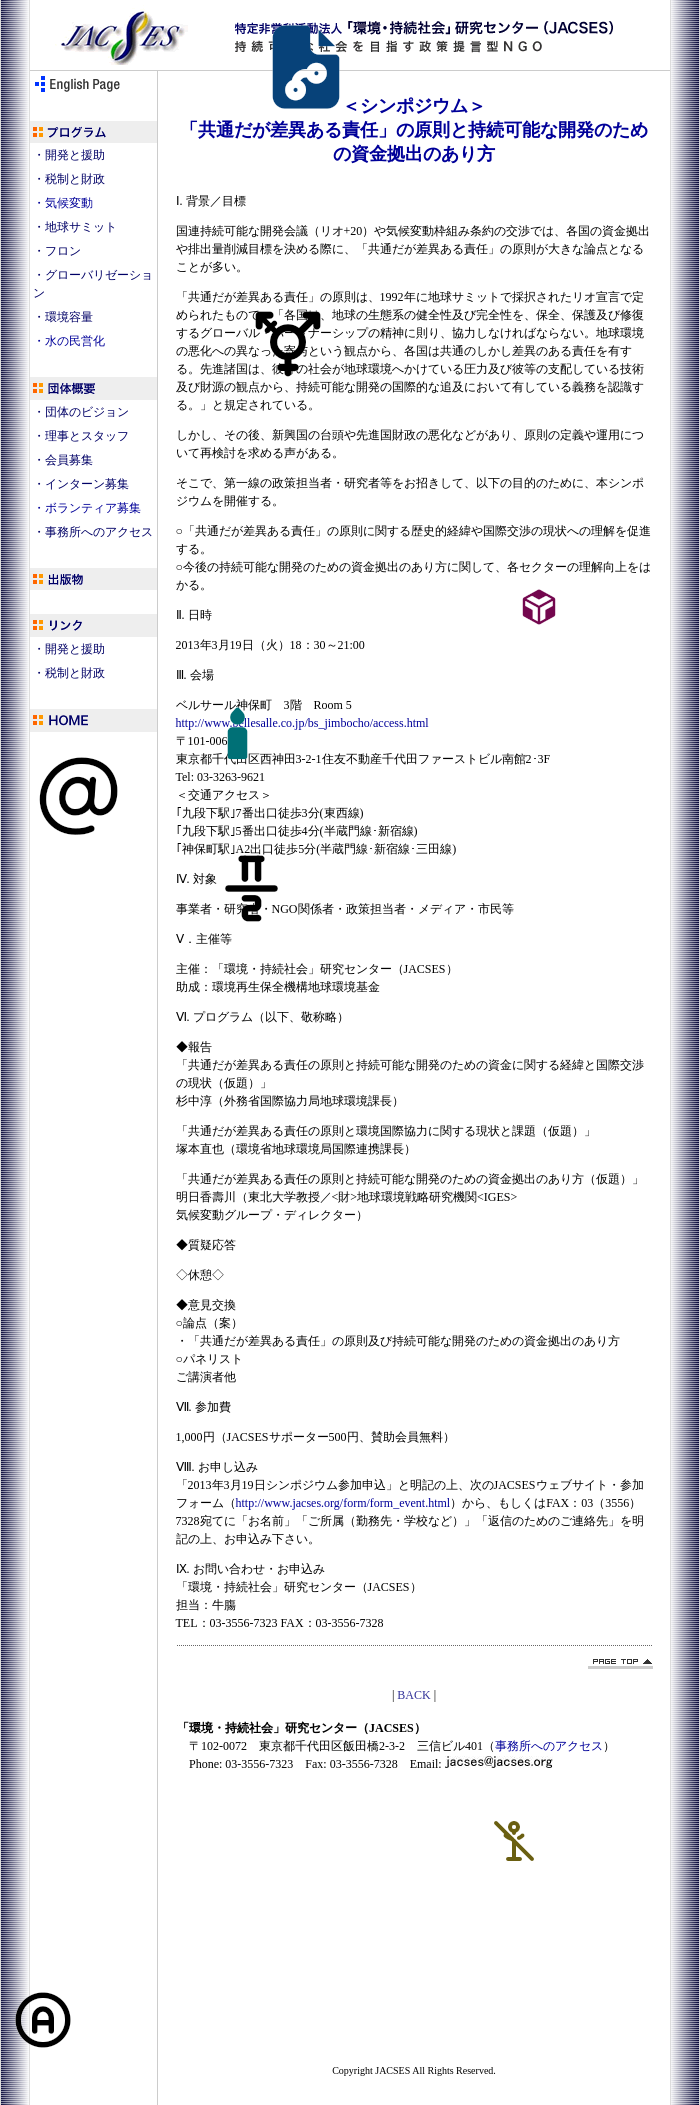 This screenshot has height=2105, width=700. Describe the element at coordinates (306, 67) in the screenshot. I see `open a vector graphics file` at that location.